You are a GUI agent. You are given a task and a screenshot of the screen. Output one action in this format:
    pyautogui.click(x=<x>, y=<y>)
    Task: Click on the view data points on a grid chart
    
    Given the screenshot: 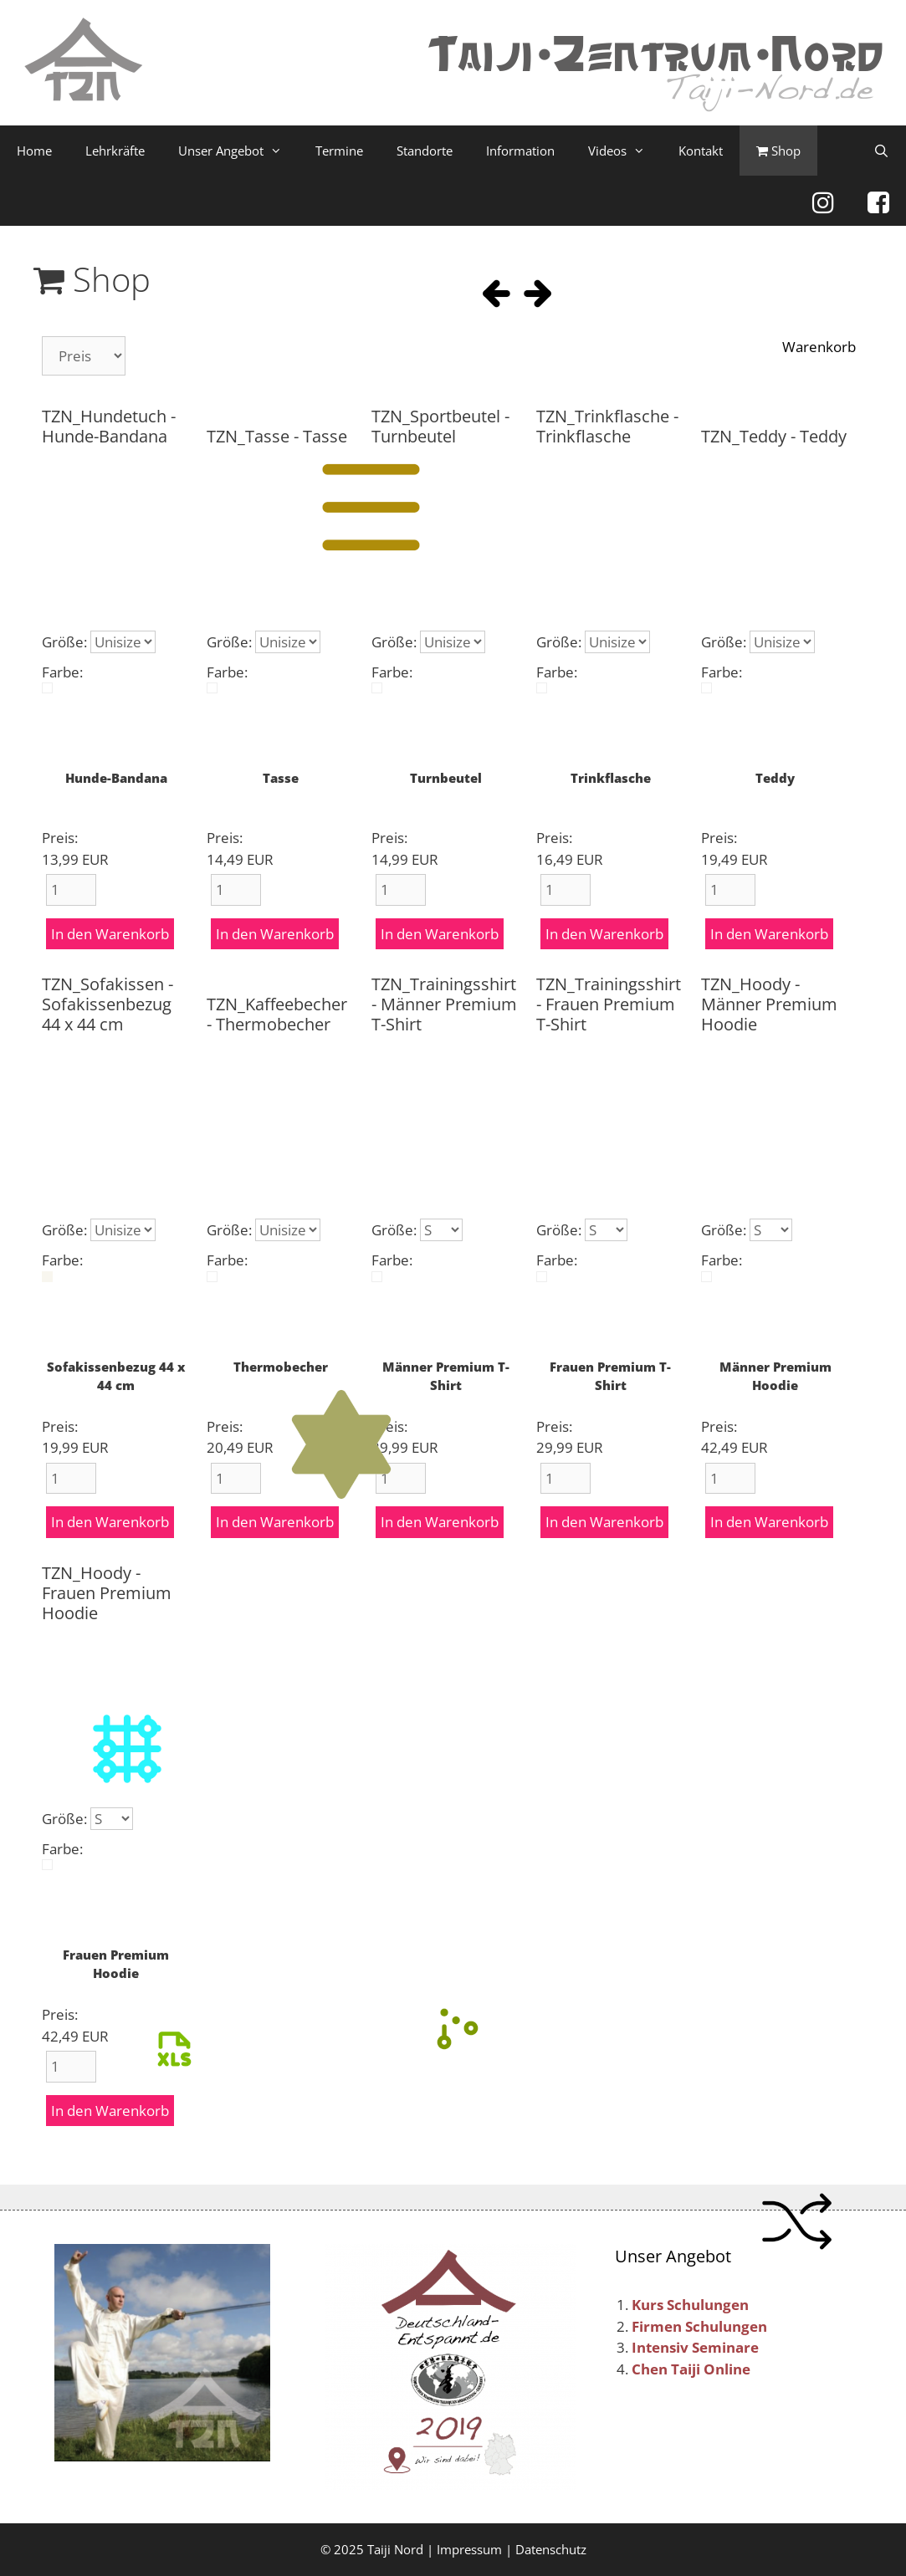 What is the action you would take?
    pyautogui.click(x=127, y=1749)
    